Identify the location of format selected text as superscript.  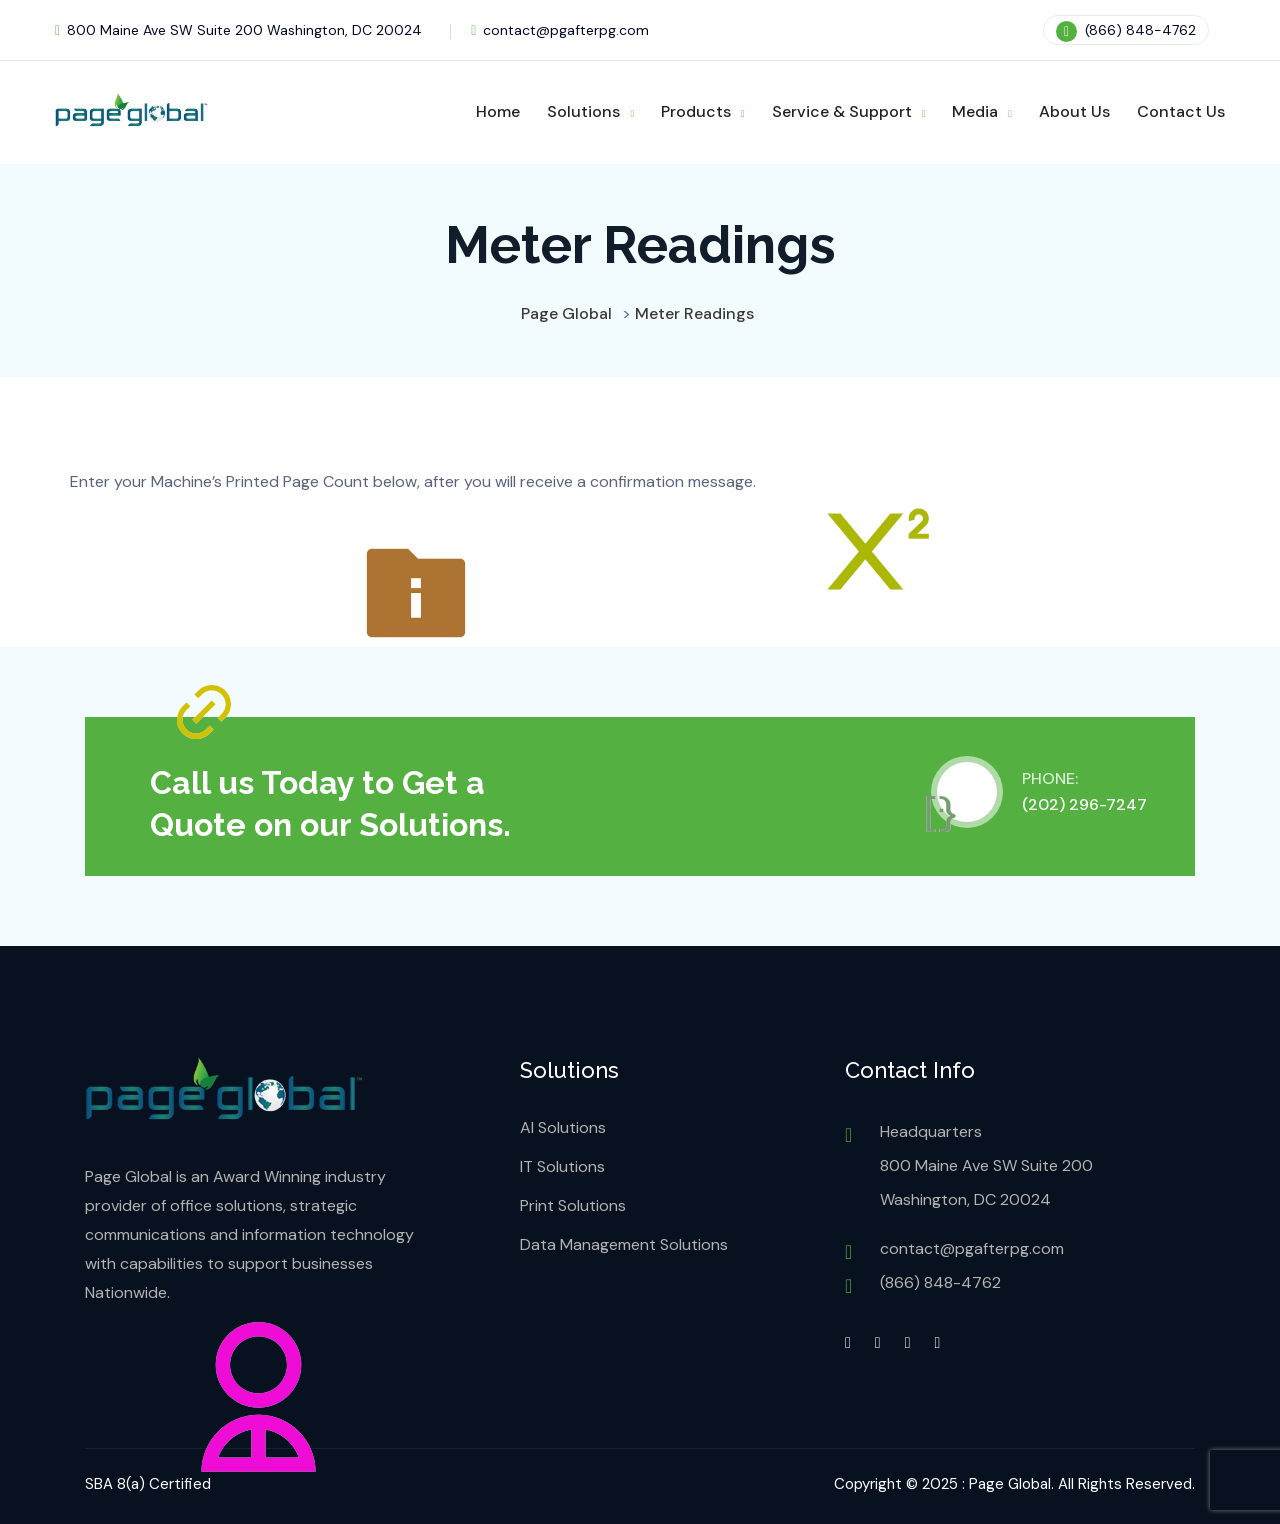
(873, 549).